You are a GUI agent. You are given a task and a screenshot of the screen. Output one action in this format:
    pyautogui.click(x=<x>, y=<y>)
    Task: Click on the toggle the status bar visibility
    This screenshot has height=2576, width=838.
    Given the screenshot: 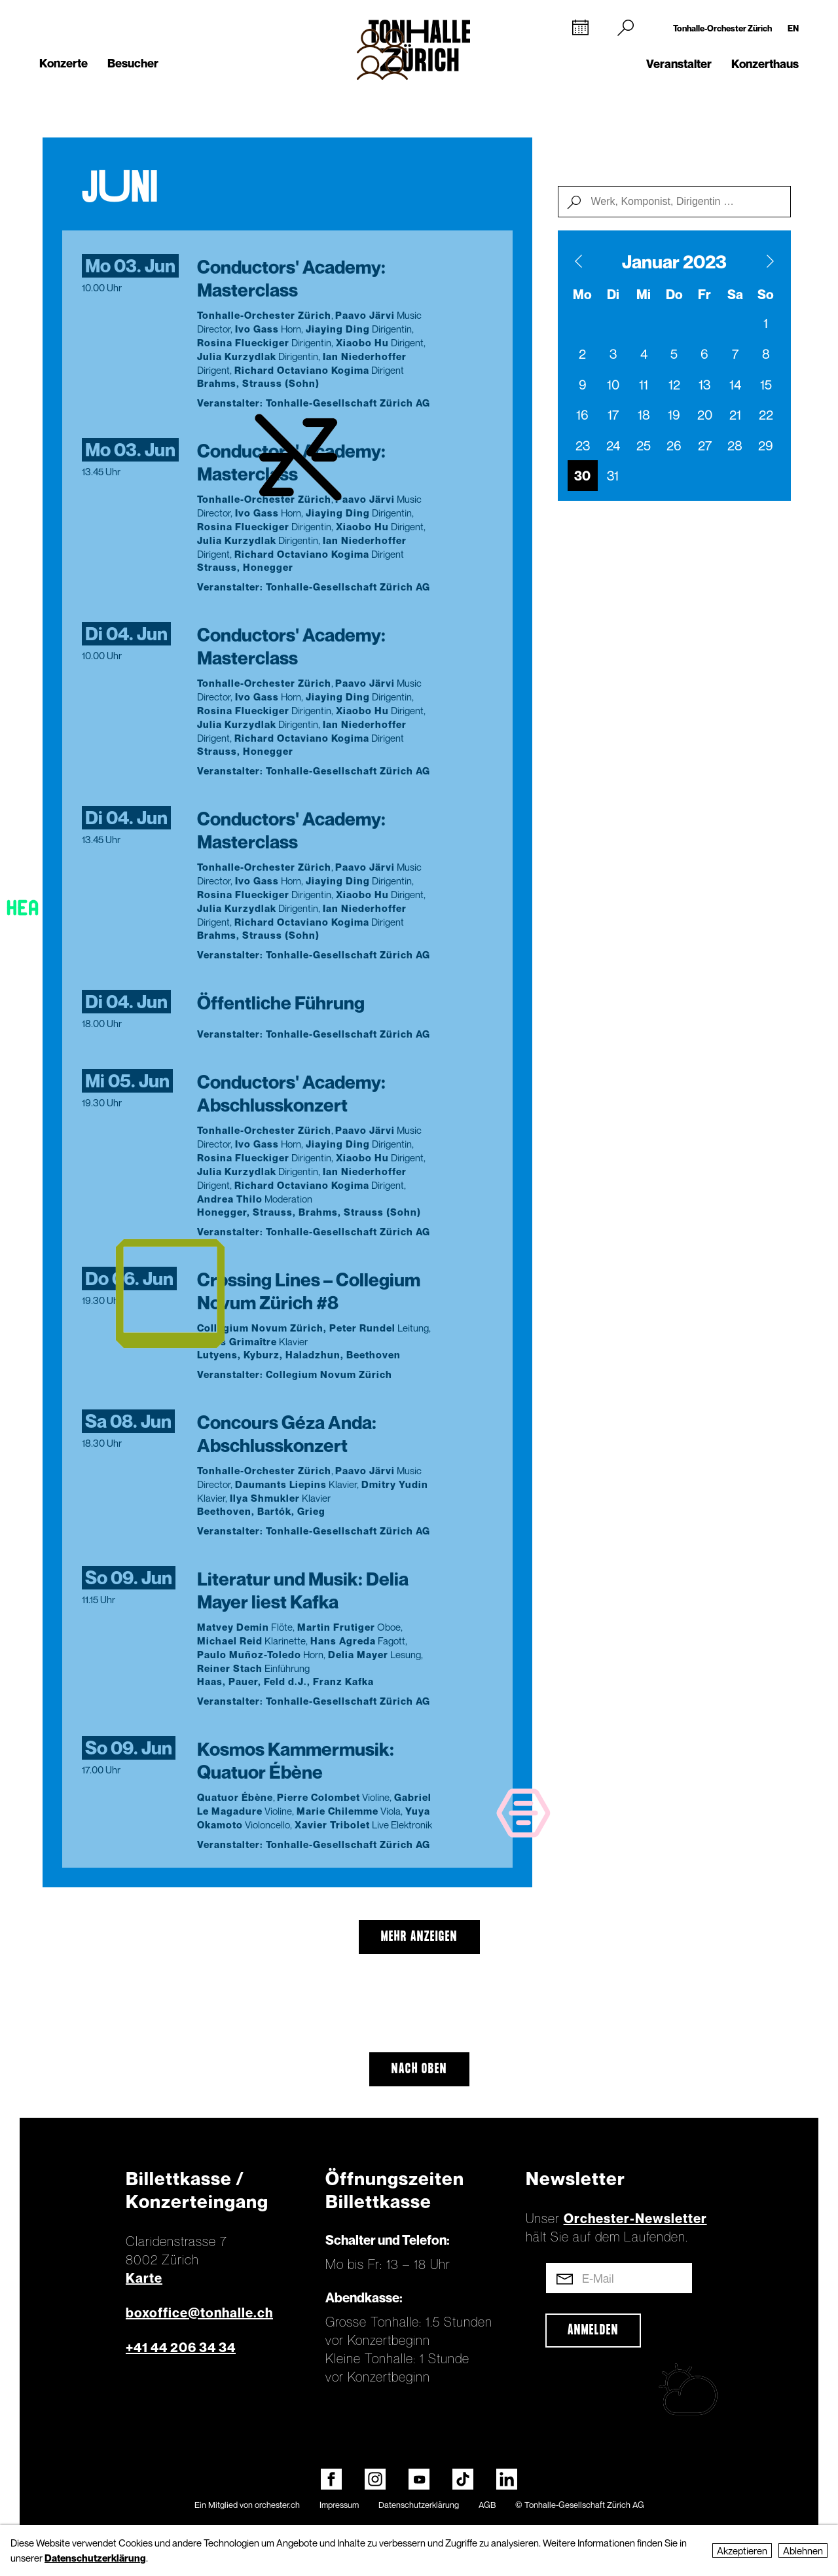 What is the action you would take?
    pyautogui.click(x=170, y=1294)
    